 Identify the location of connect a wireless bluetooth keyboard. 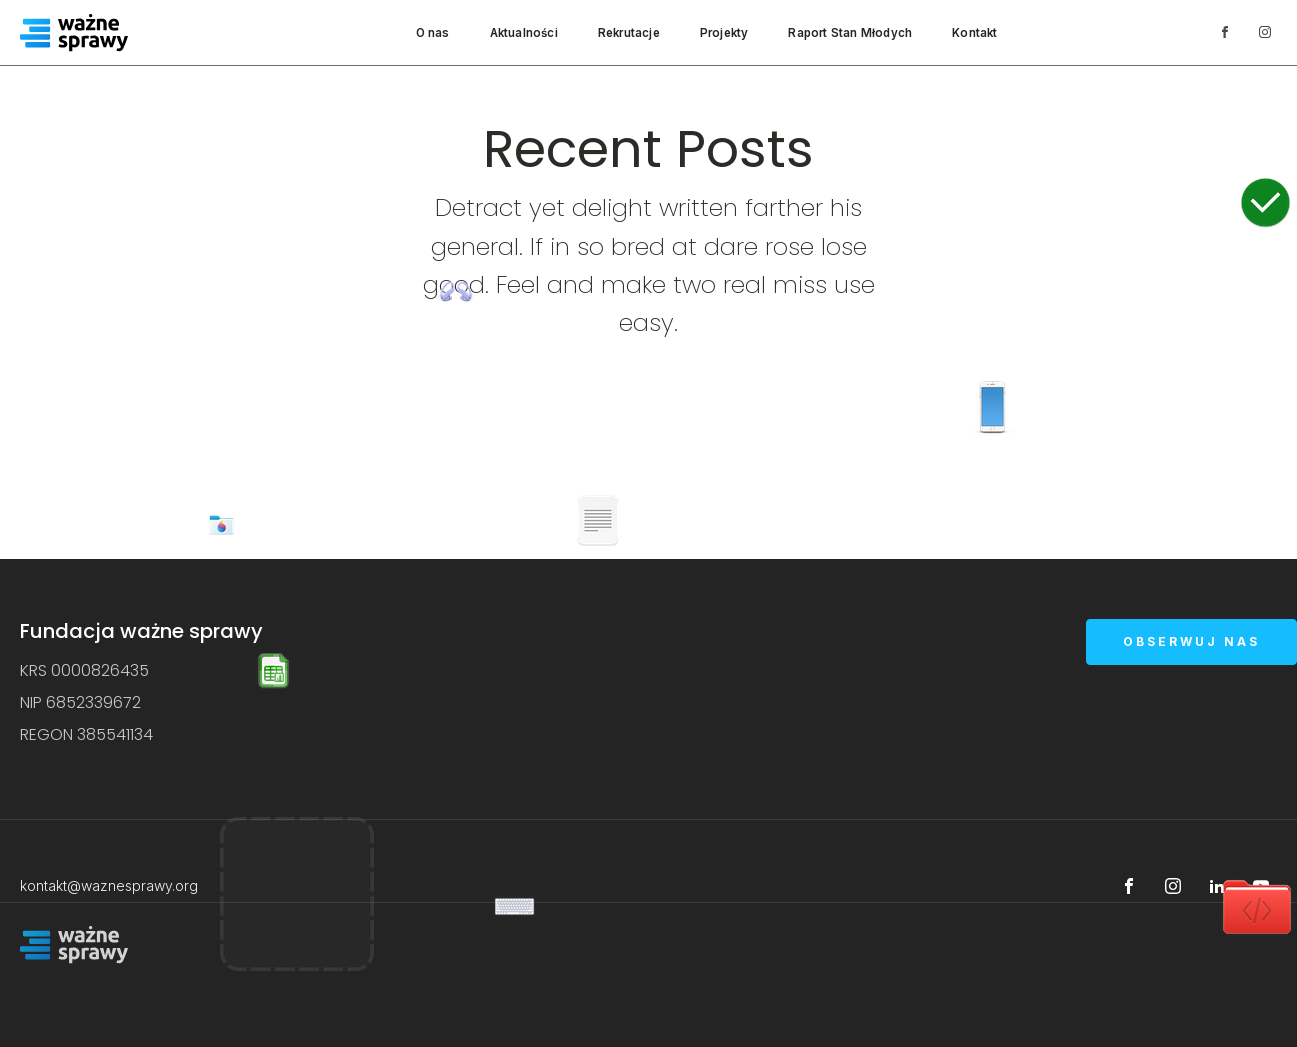
(514, 906).